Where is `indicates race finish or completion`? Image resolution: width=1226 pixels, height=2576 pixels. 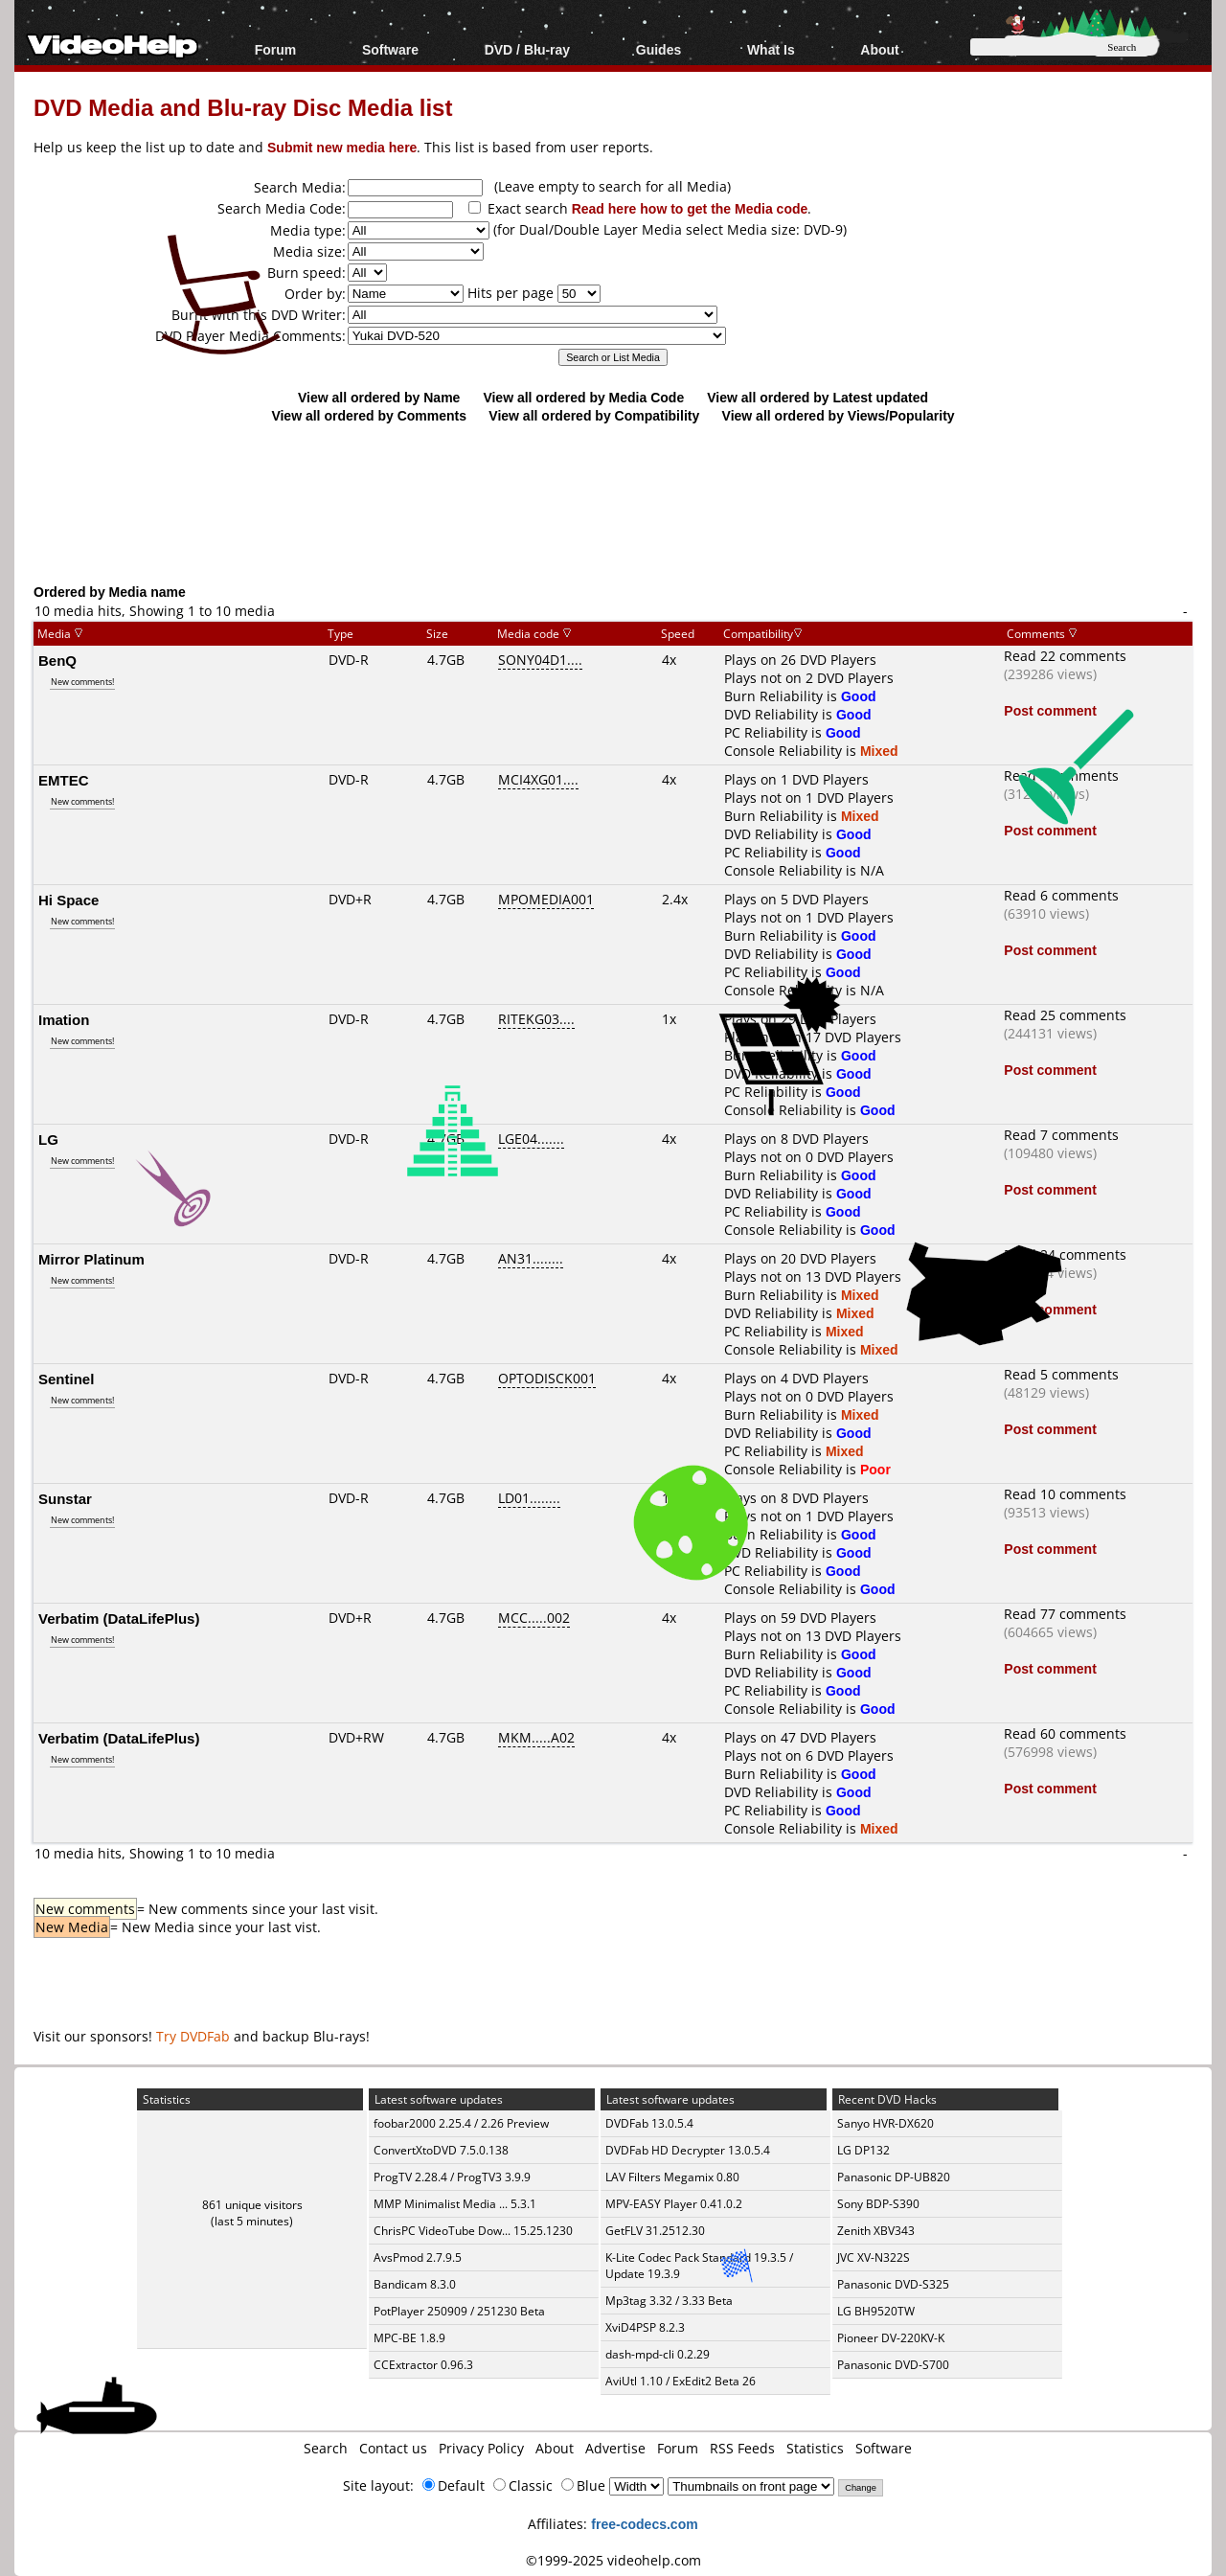
indicates race finish or completion is located at coordinates (737, 2266).